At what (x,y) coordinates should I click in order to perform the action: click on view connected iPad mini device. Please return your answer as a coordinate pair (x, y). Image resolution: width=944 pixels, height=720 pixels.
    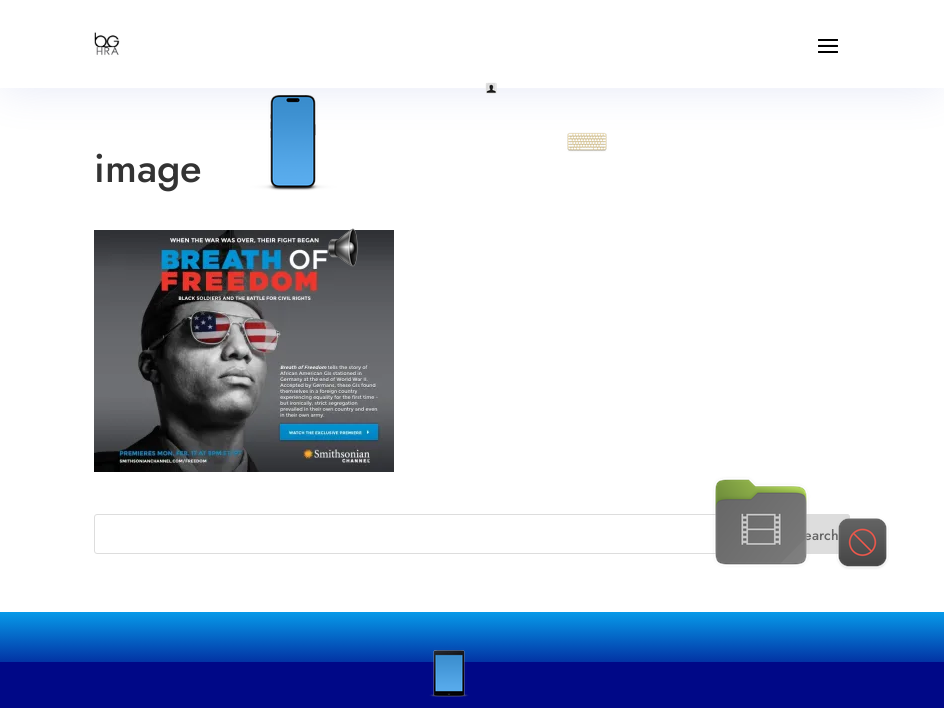
    Looking at the image, I should click on (449, 669).